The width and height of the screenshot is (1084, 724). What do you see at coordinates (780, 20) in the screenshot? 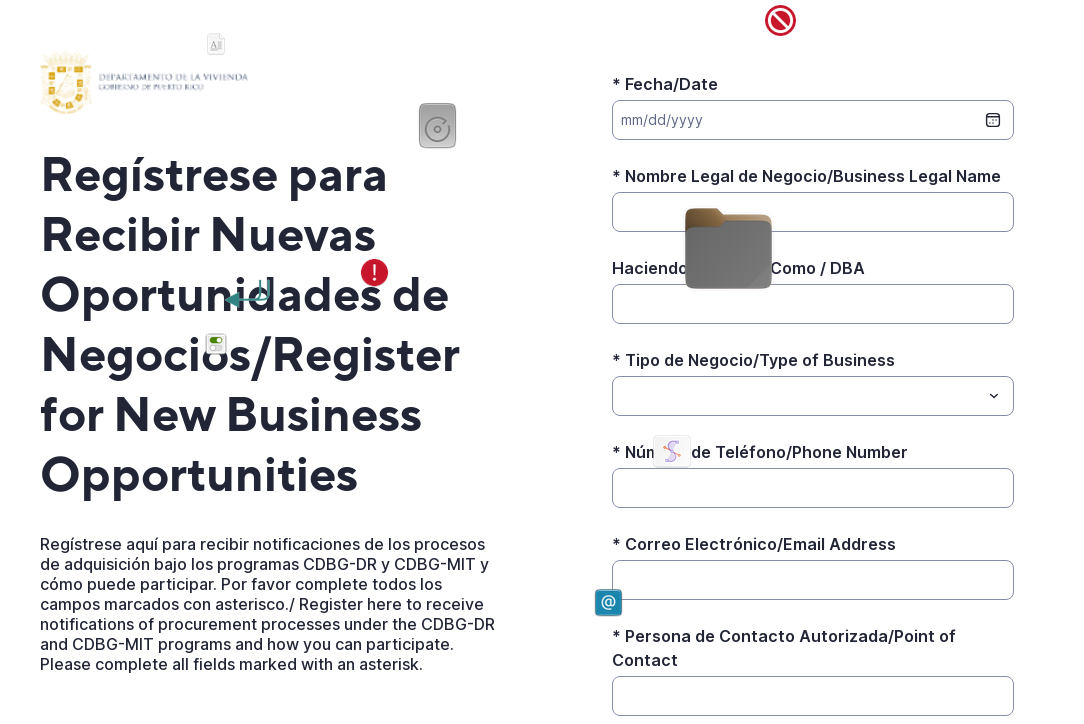
I see `remove a group or team` at bounding box center [780, 20].